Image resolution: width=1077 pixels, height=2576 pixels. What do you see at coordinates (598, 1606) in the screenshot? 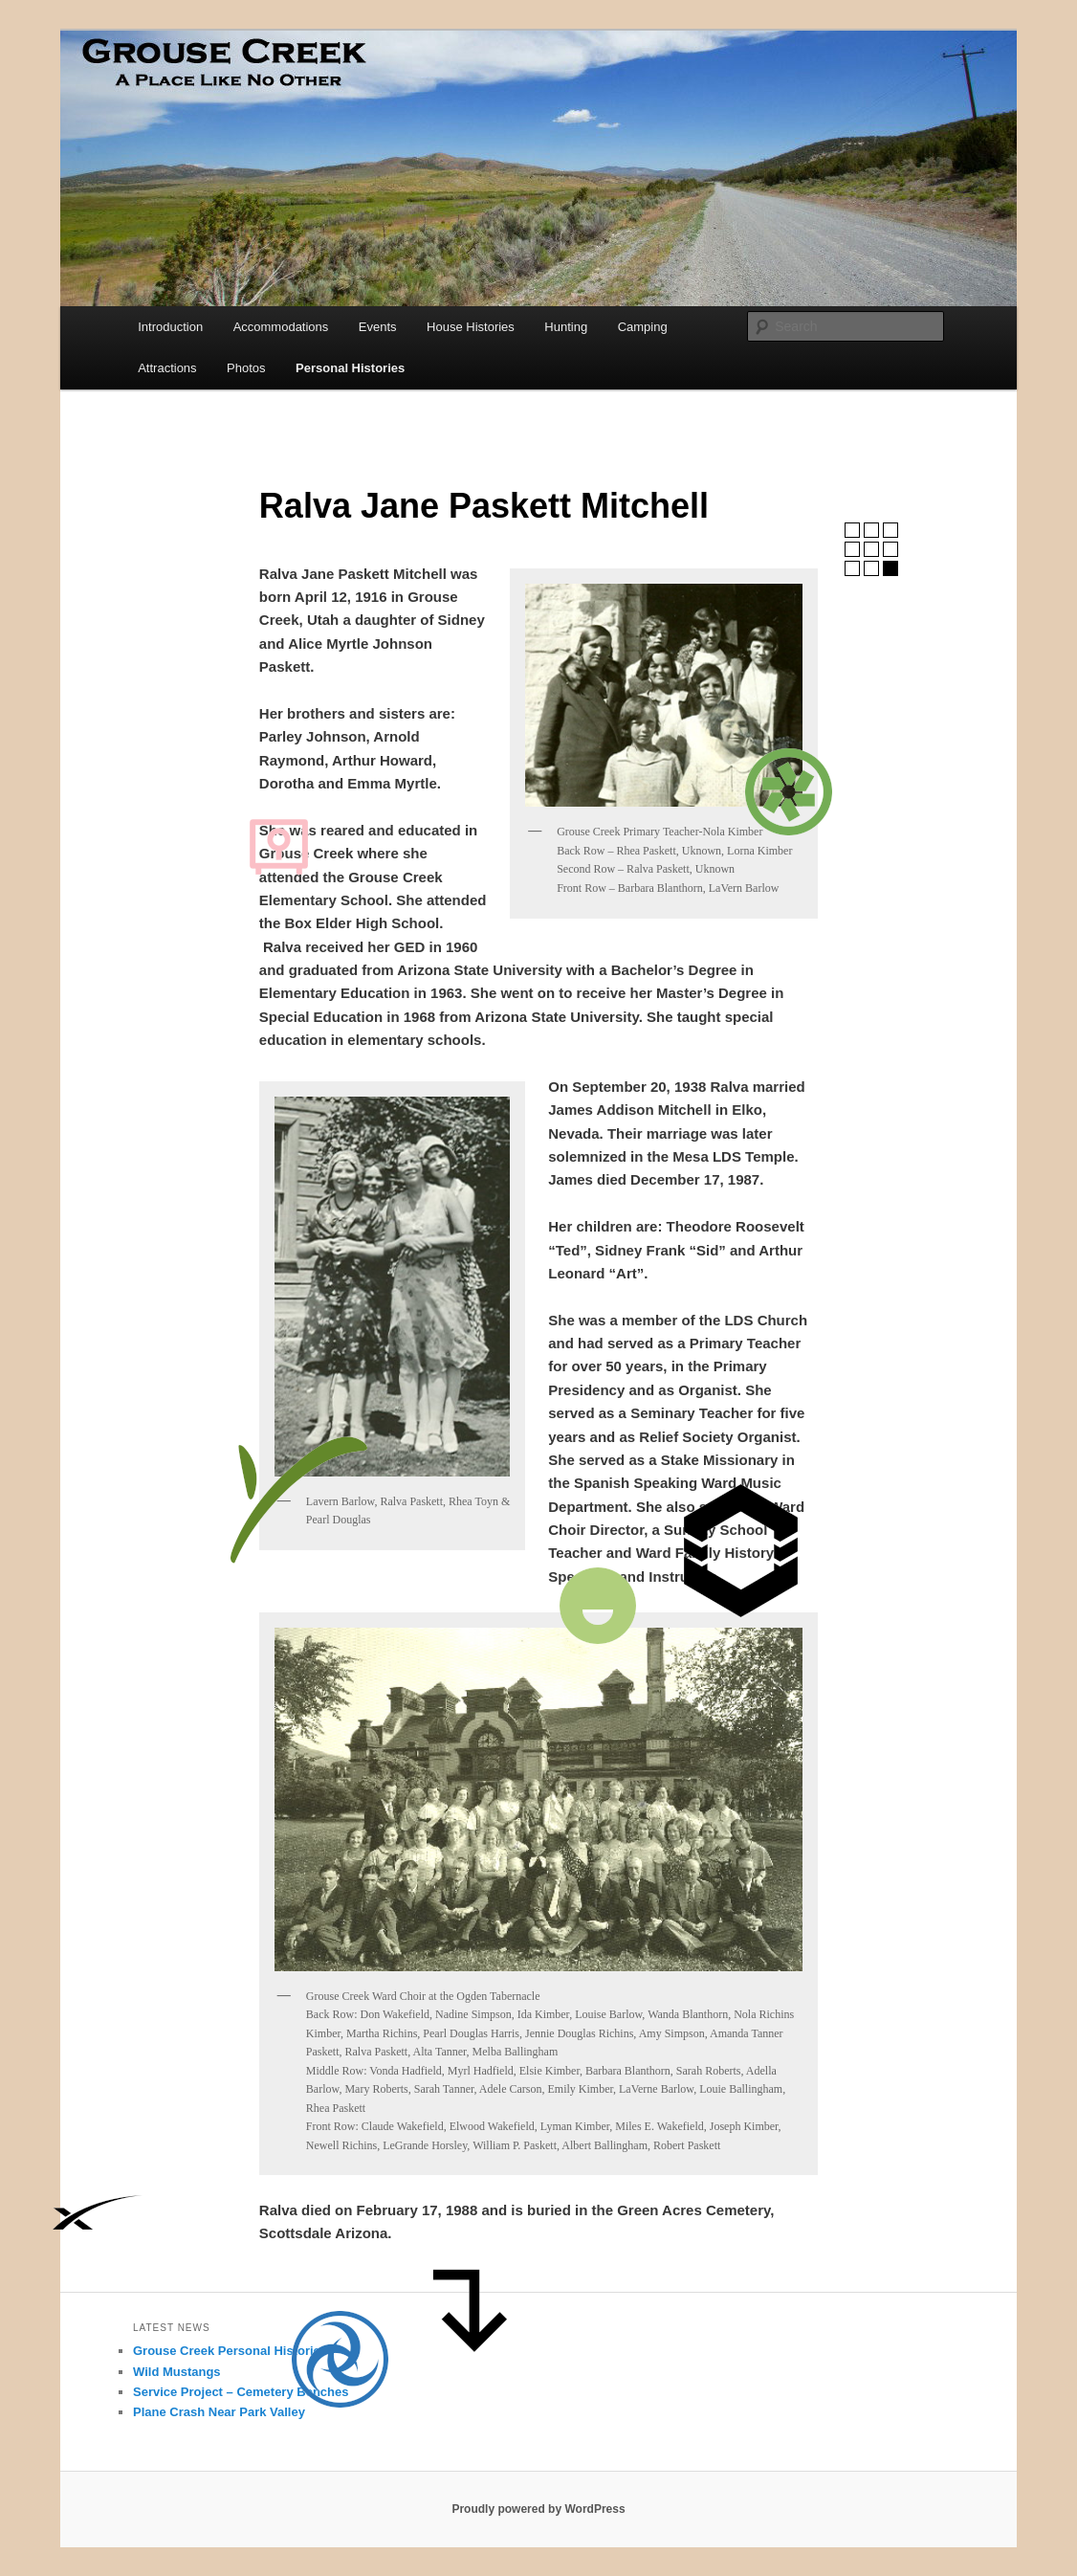
I see `add an emoji reaction` at bounding box center [598, 1606].